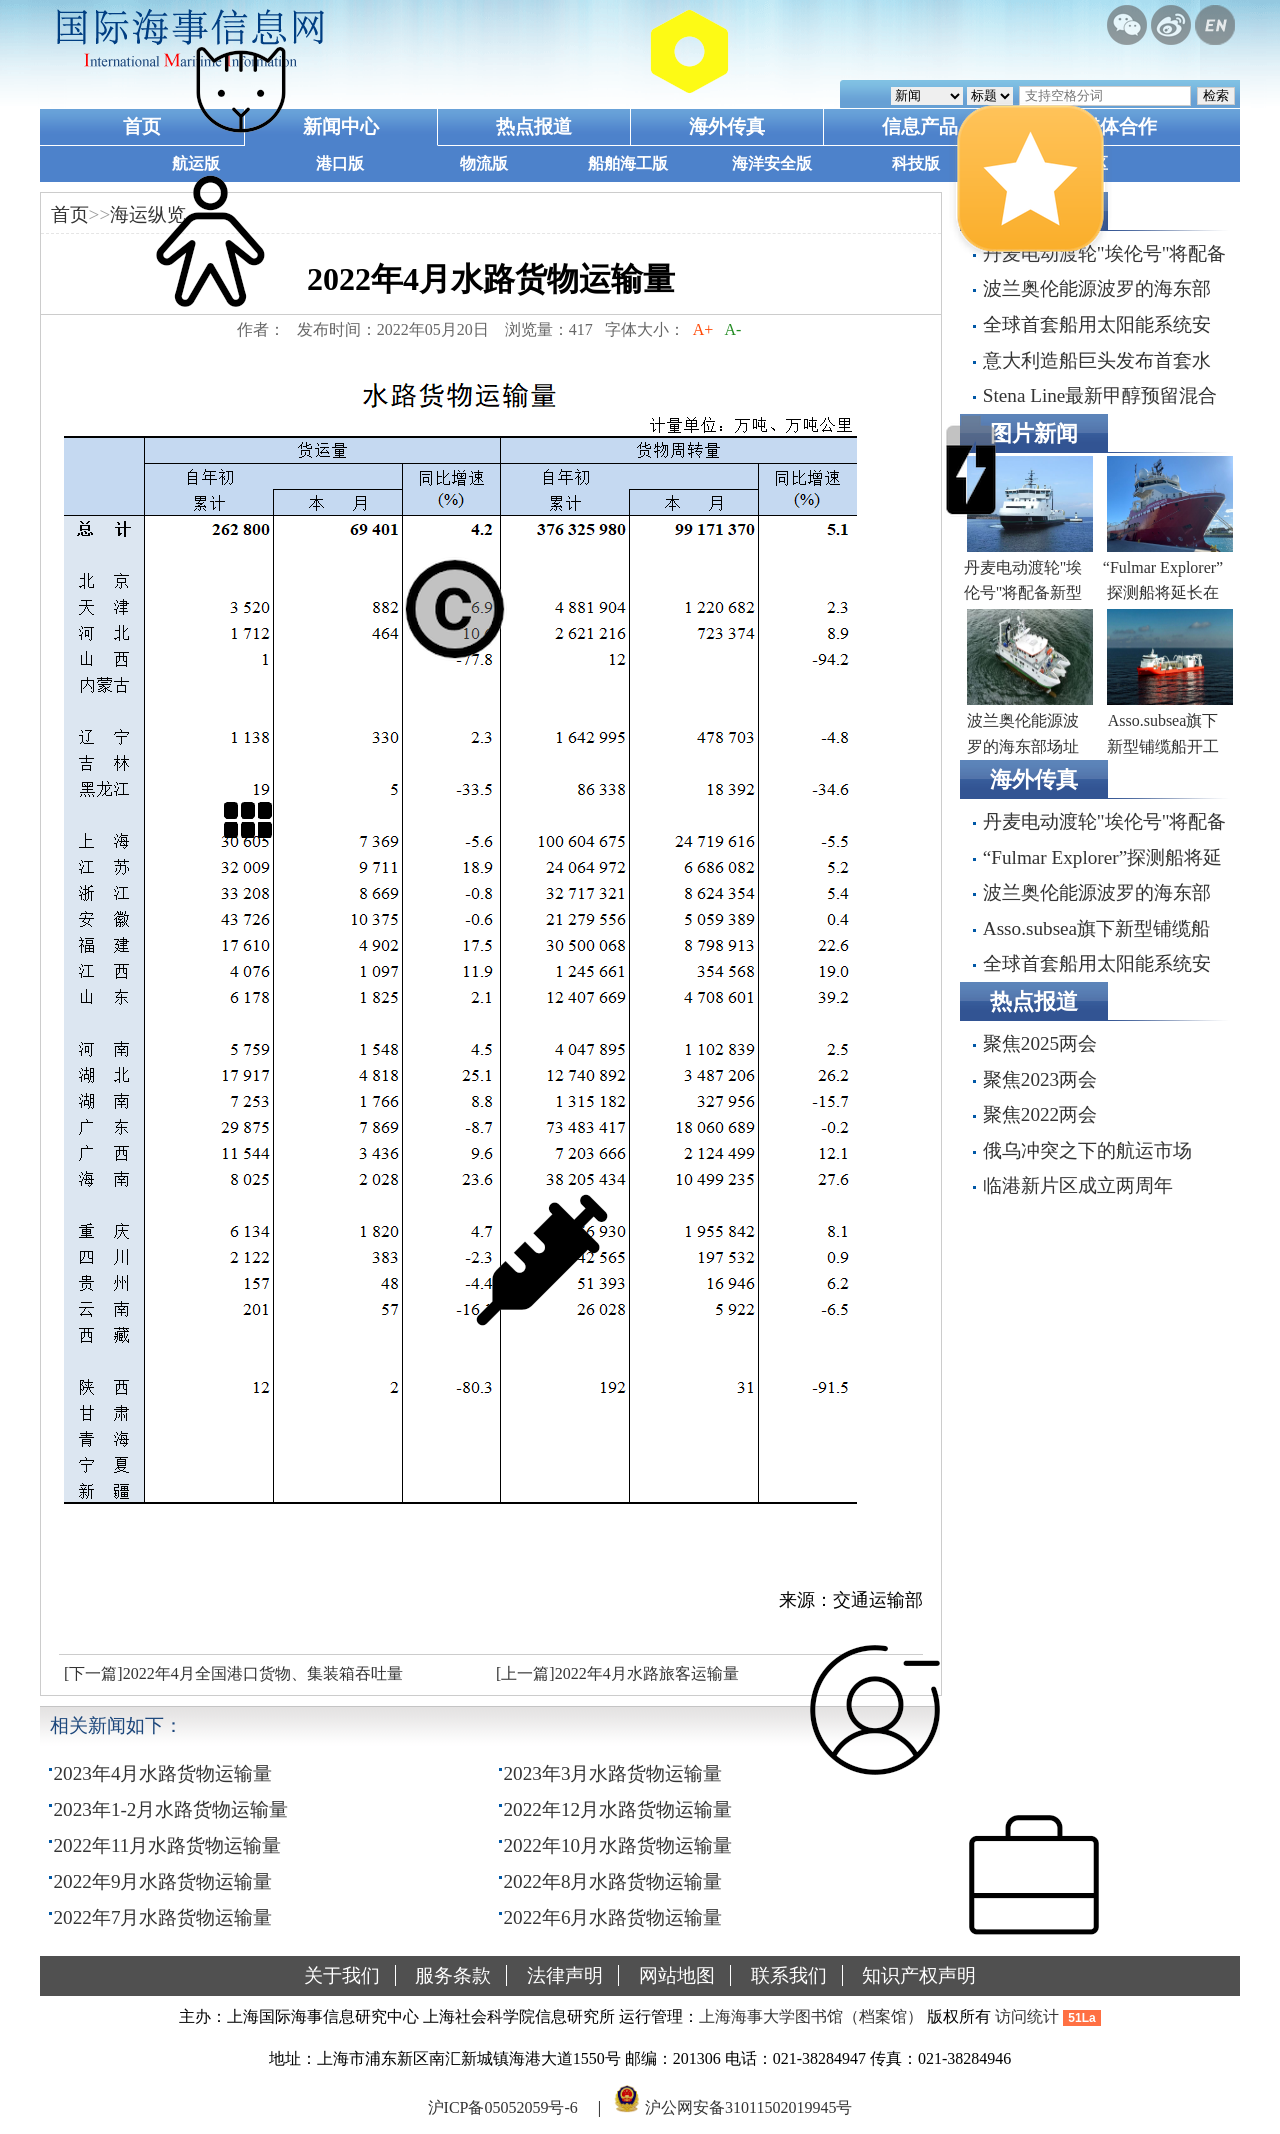 The image size is (1280, 2134). What do you see at coordinates (689, 51) in the screenshot?
I see `access settings or configuration options` at bounding box center [689, 51].